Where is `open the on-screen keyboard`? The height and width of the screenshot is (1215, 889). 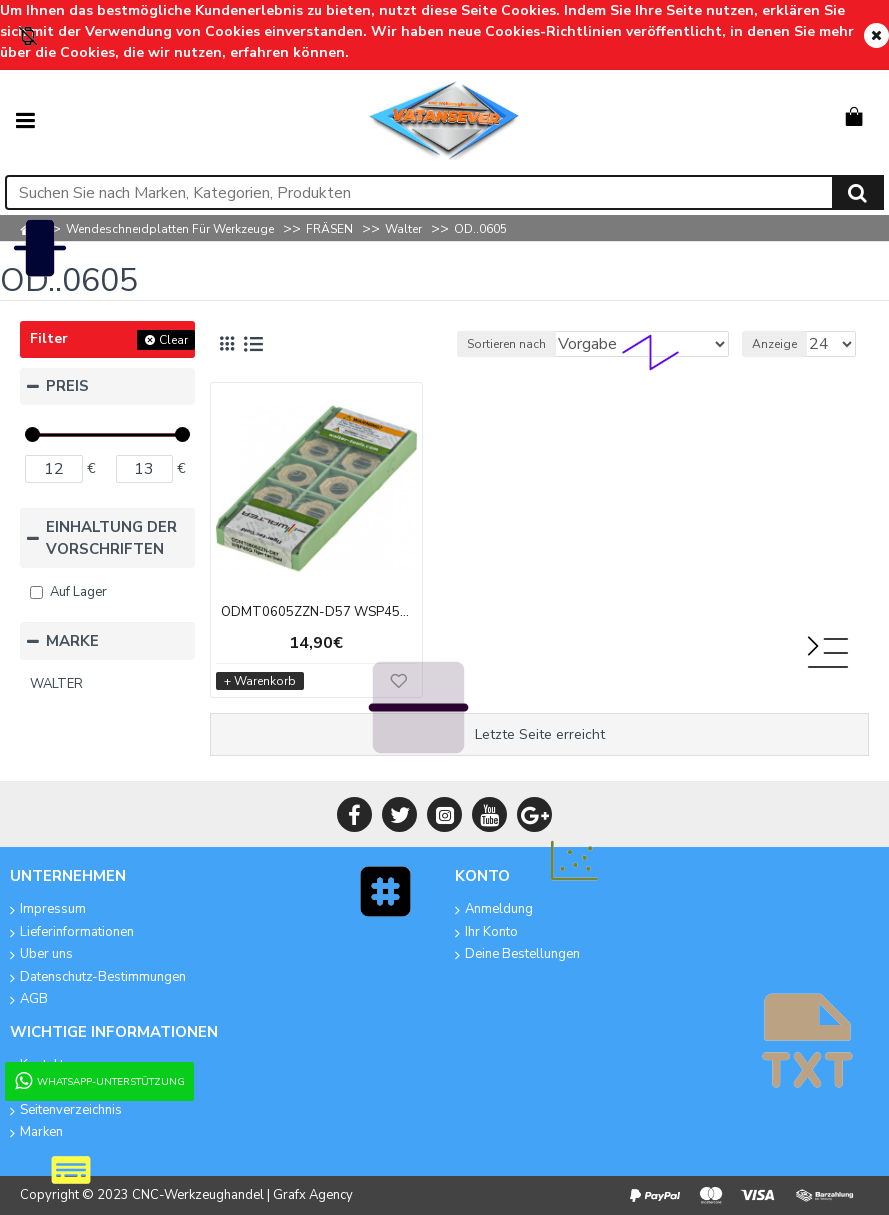 open the on-screen keyboard is located at coordinates (71, 1170).